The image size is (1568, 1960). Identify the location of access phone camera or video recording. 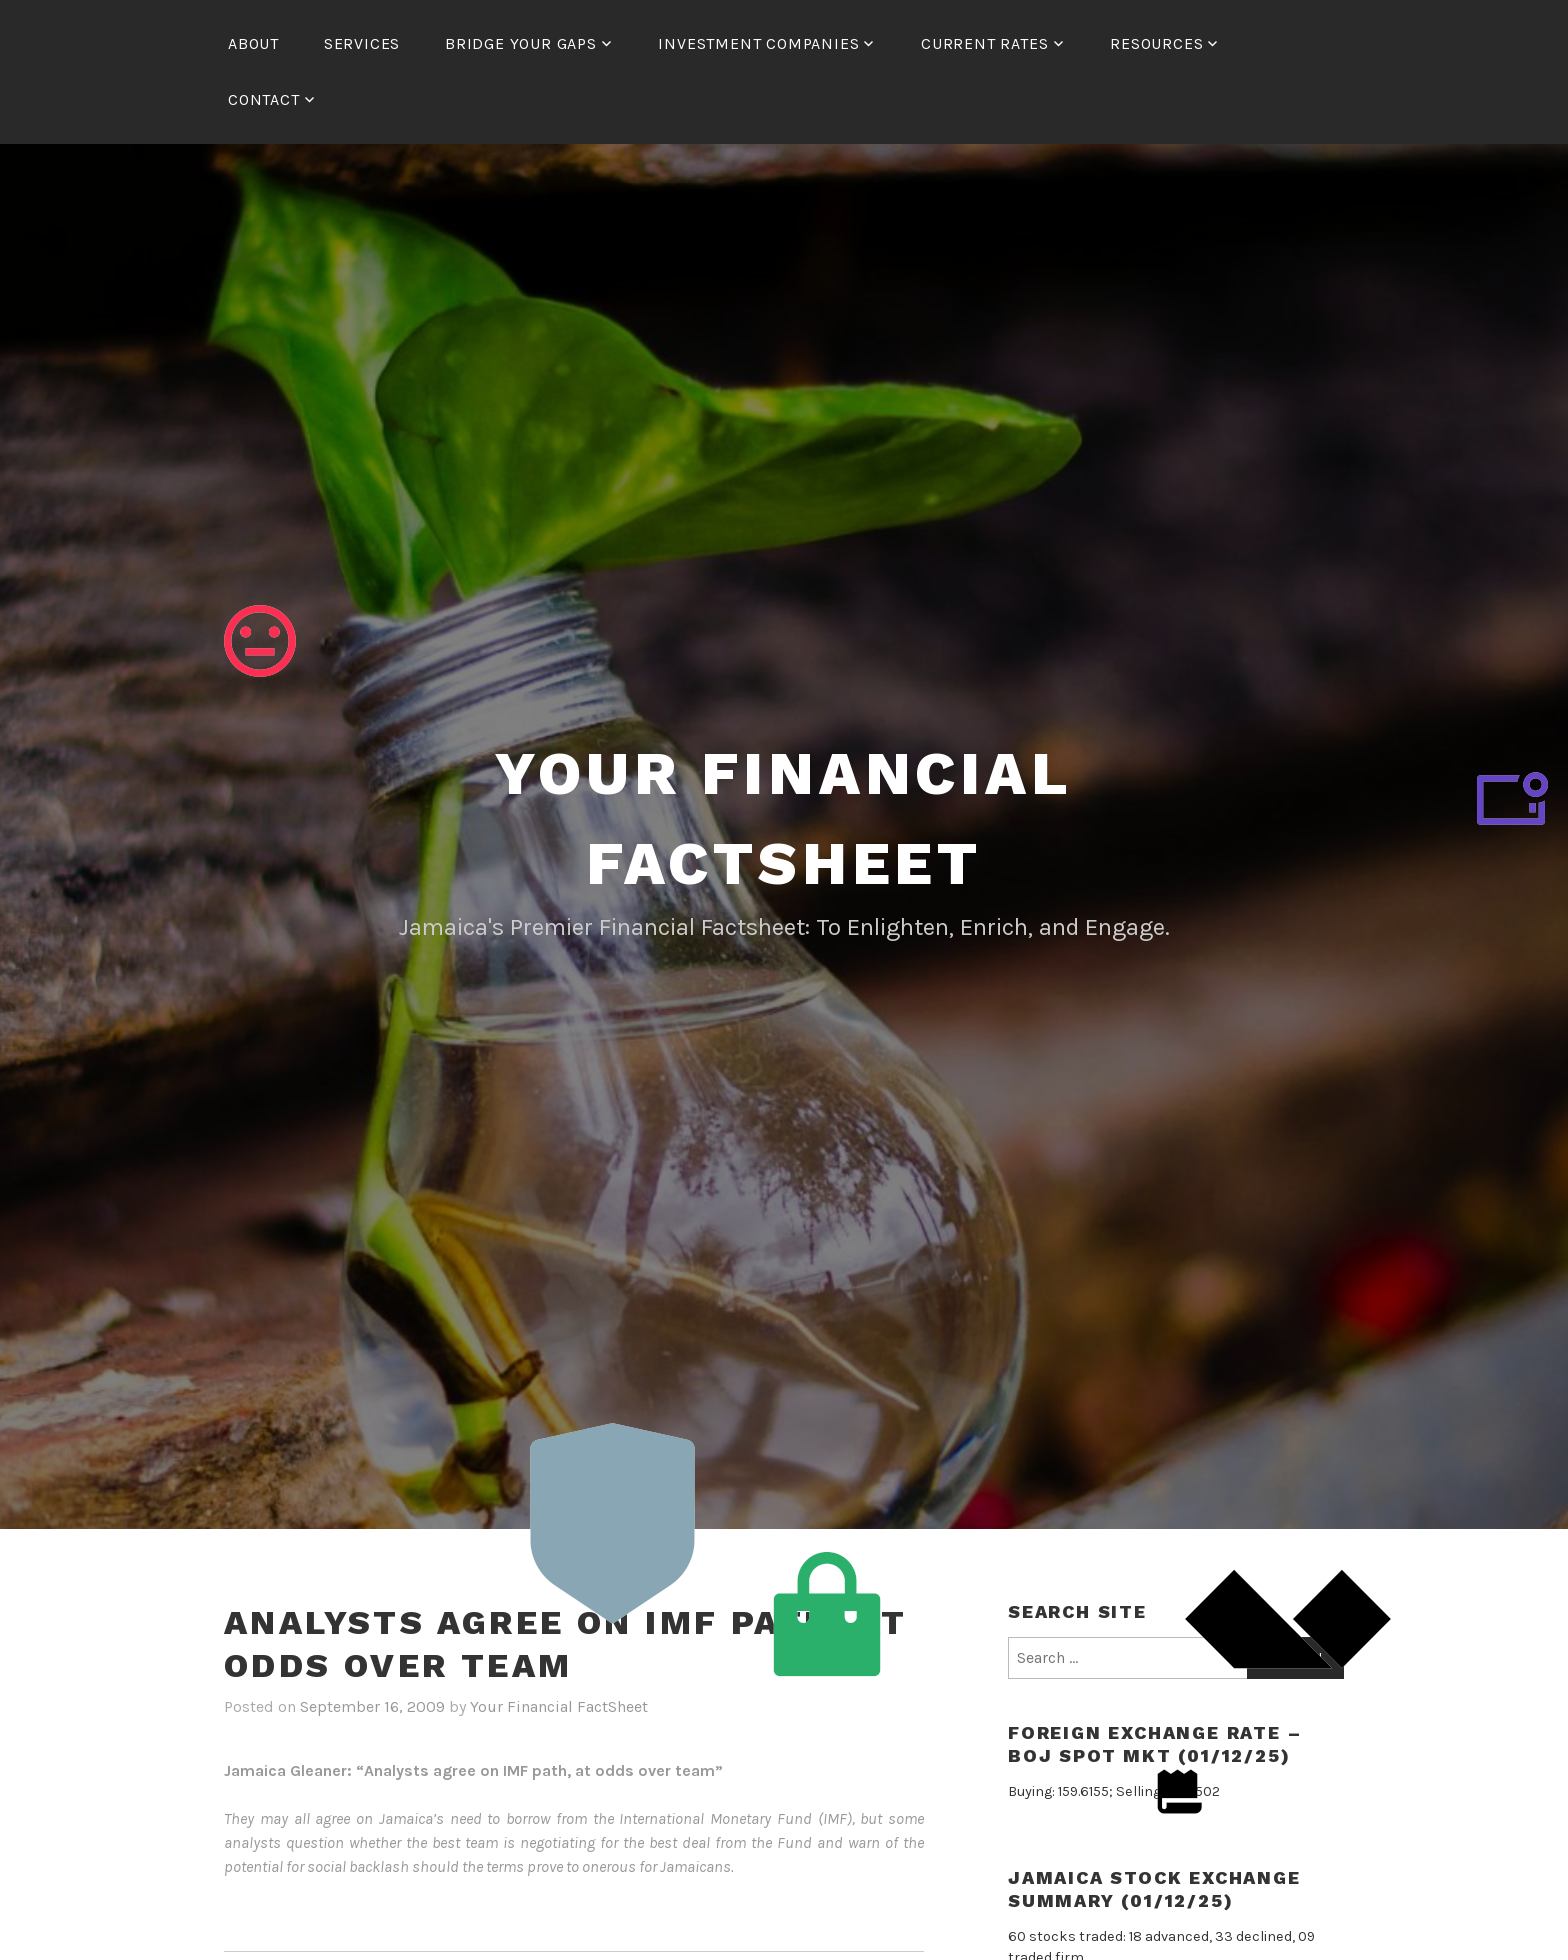
(1511, 800).